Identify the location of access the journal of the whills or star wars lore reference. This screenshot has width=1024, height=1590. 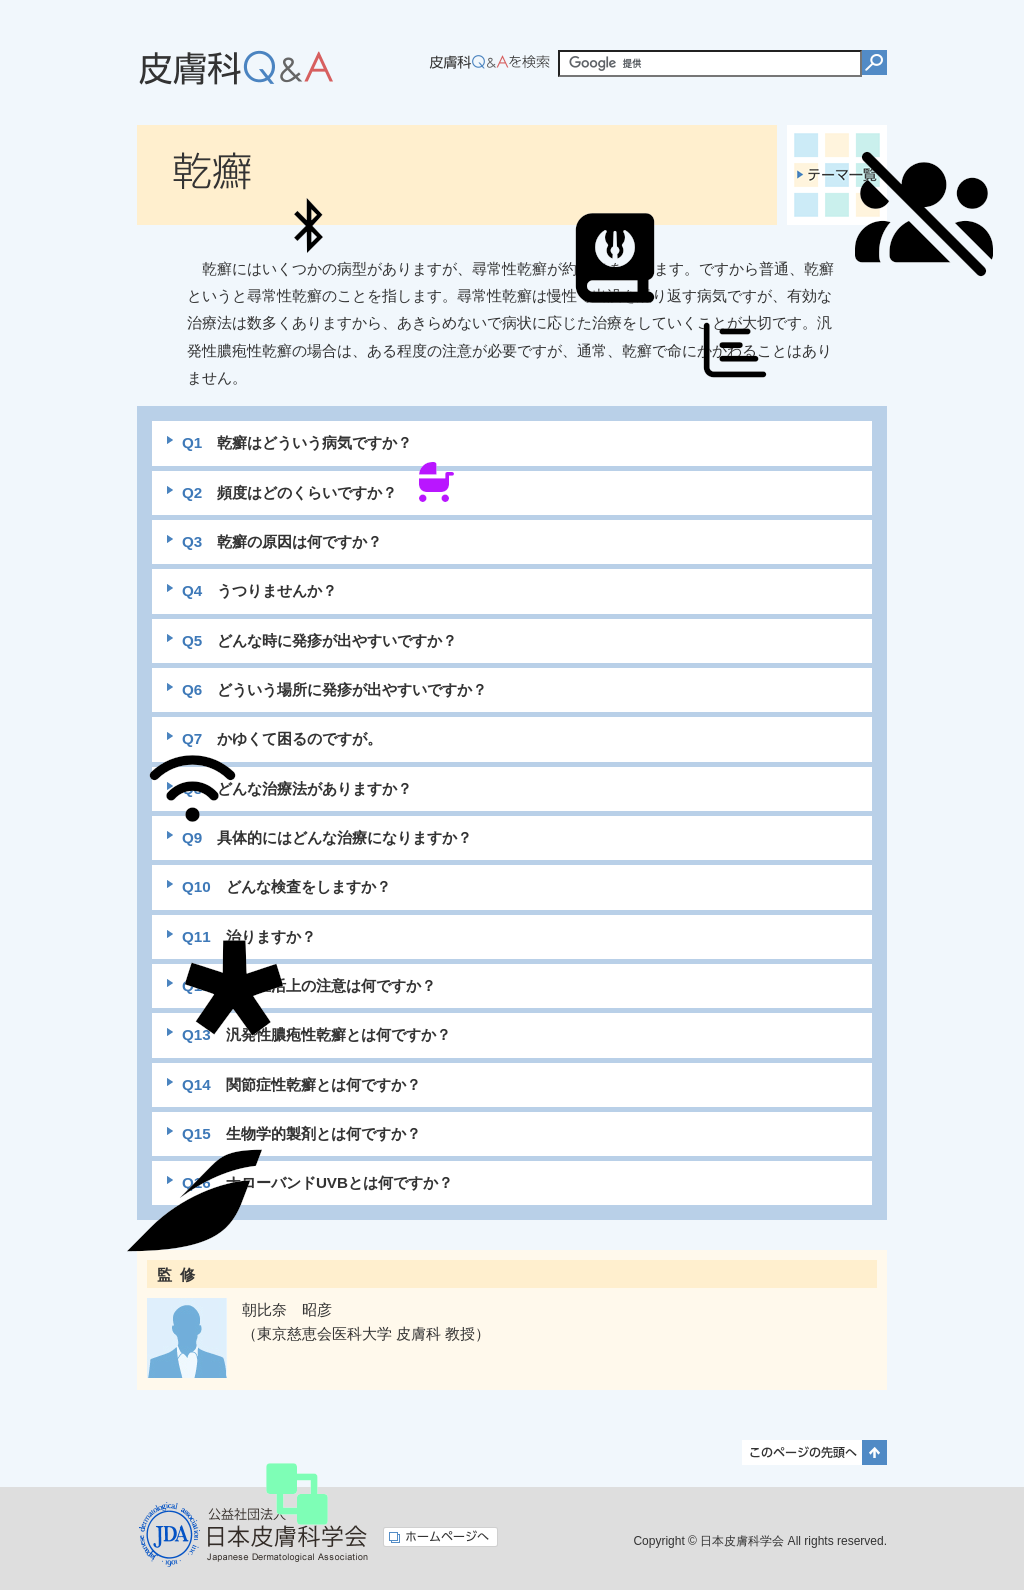
(615, 258).